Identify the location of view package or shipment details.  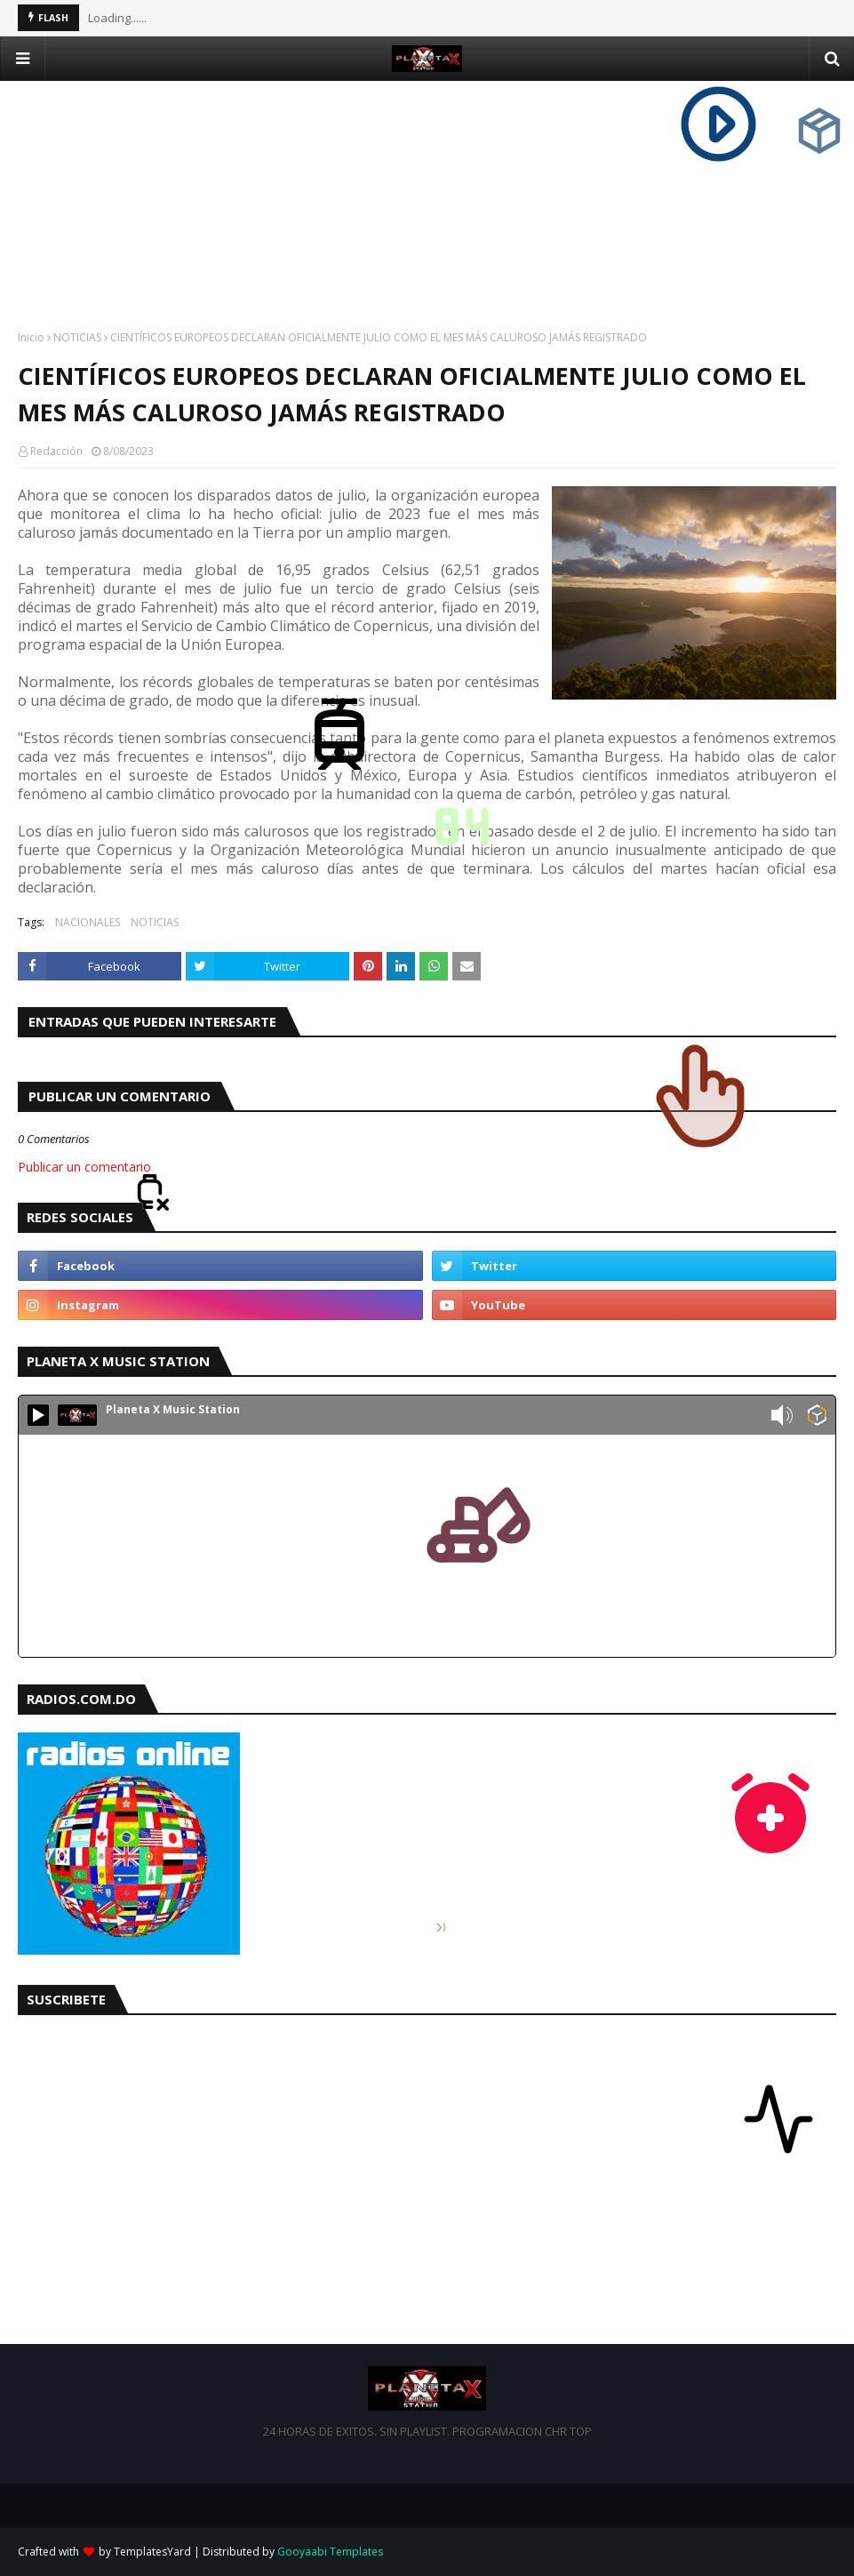
(819, 131).